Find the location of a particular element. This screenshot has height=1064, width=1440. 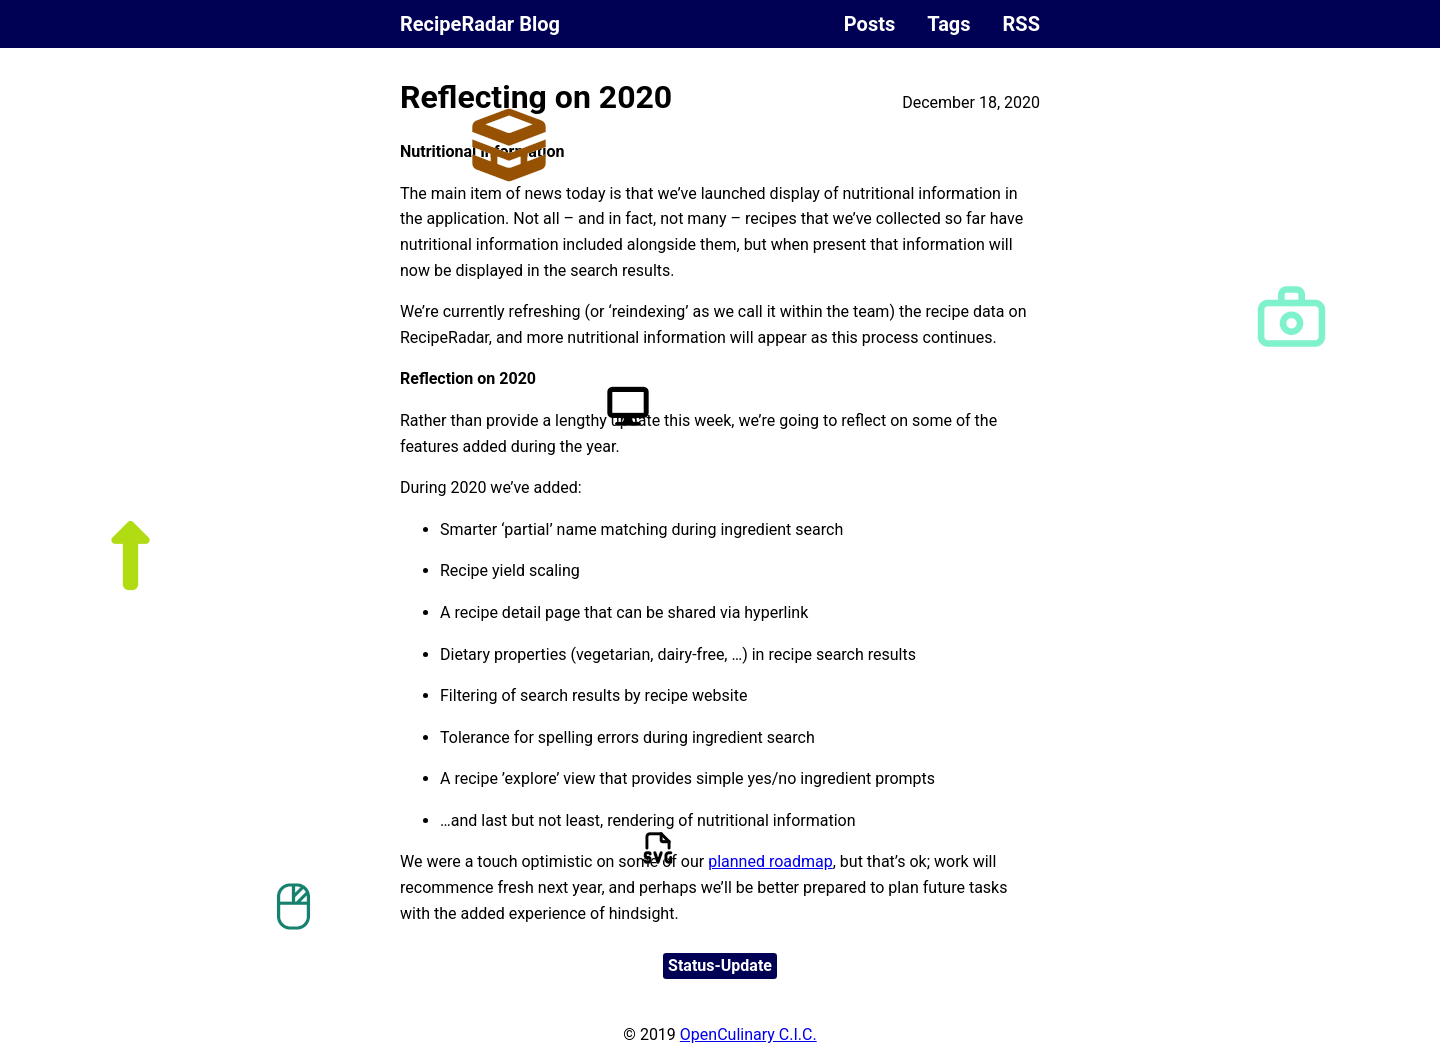

open camera to take a photo is located at coordinates (1291, 316).